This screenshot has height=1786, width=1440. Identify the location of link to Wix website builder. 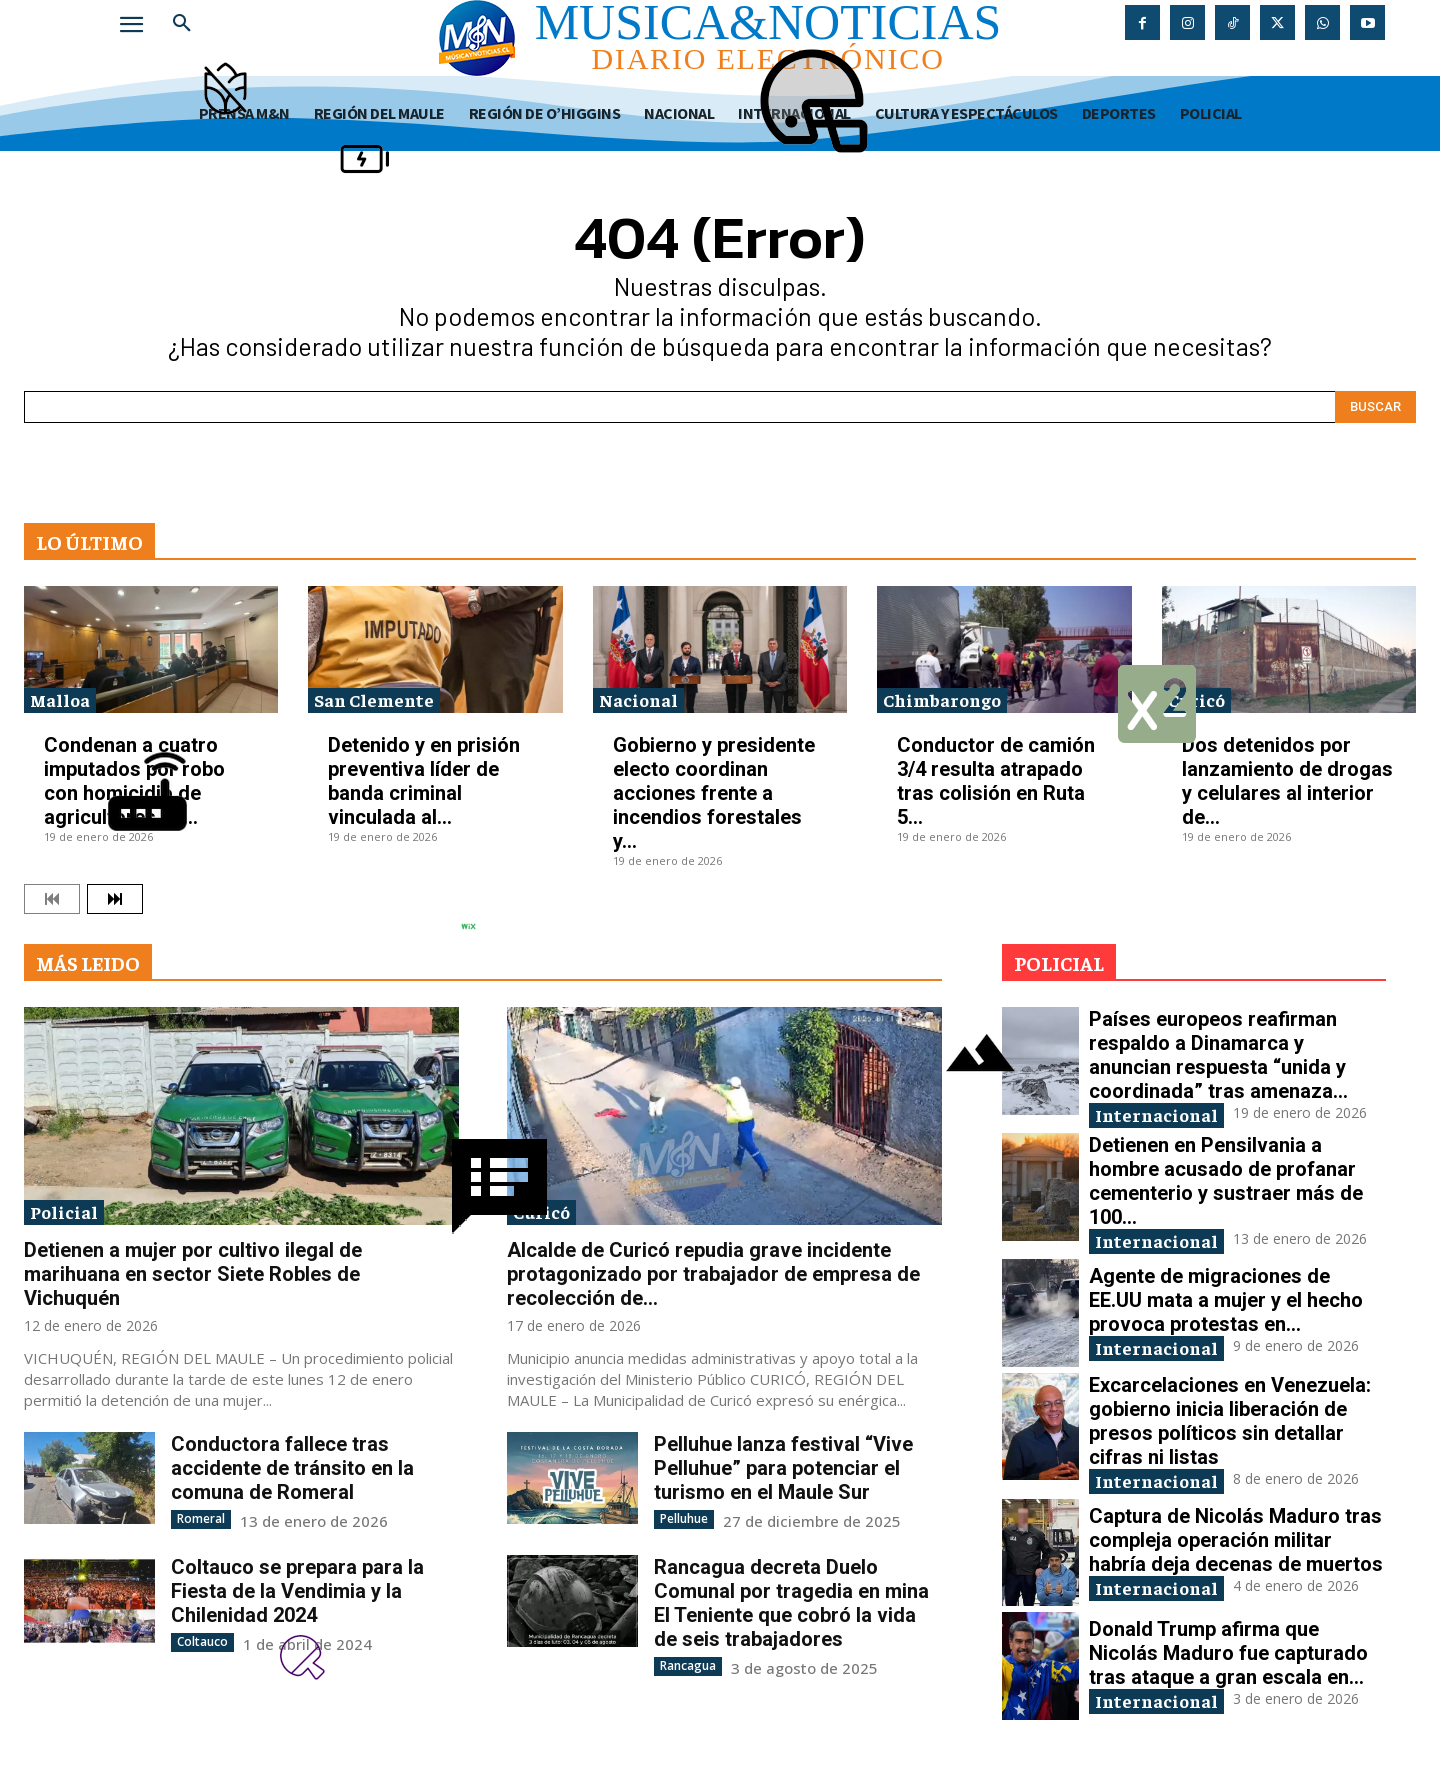
(468, 926).